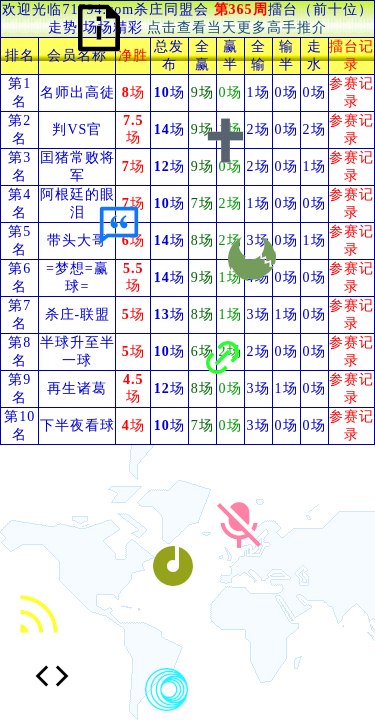  I want to click on view or edit source code, so click(52, 676).